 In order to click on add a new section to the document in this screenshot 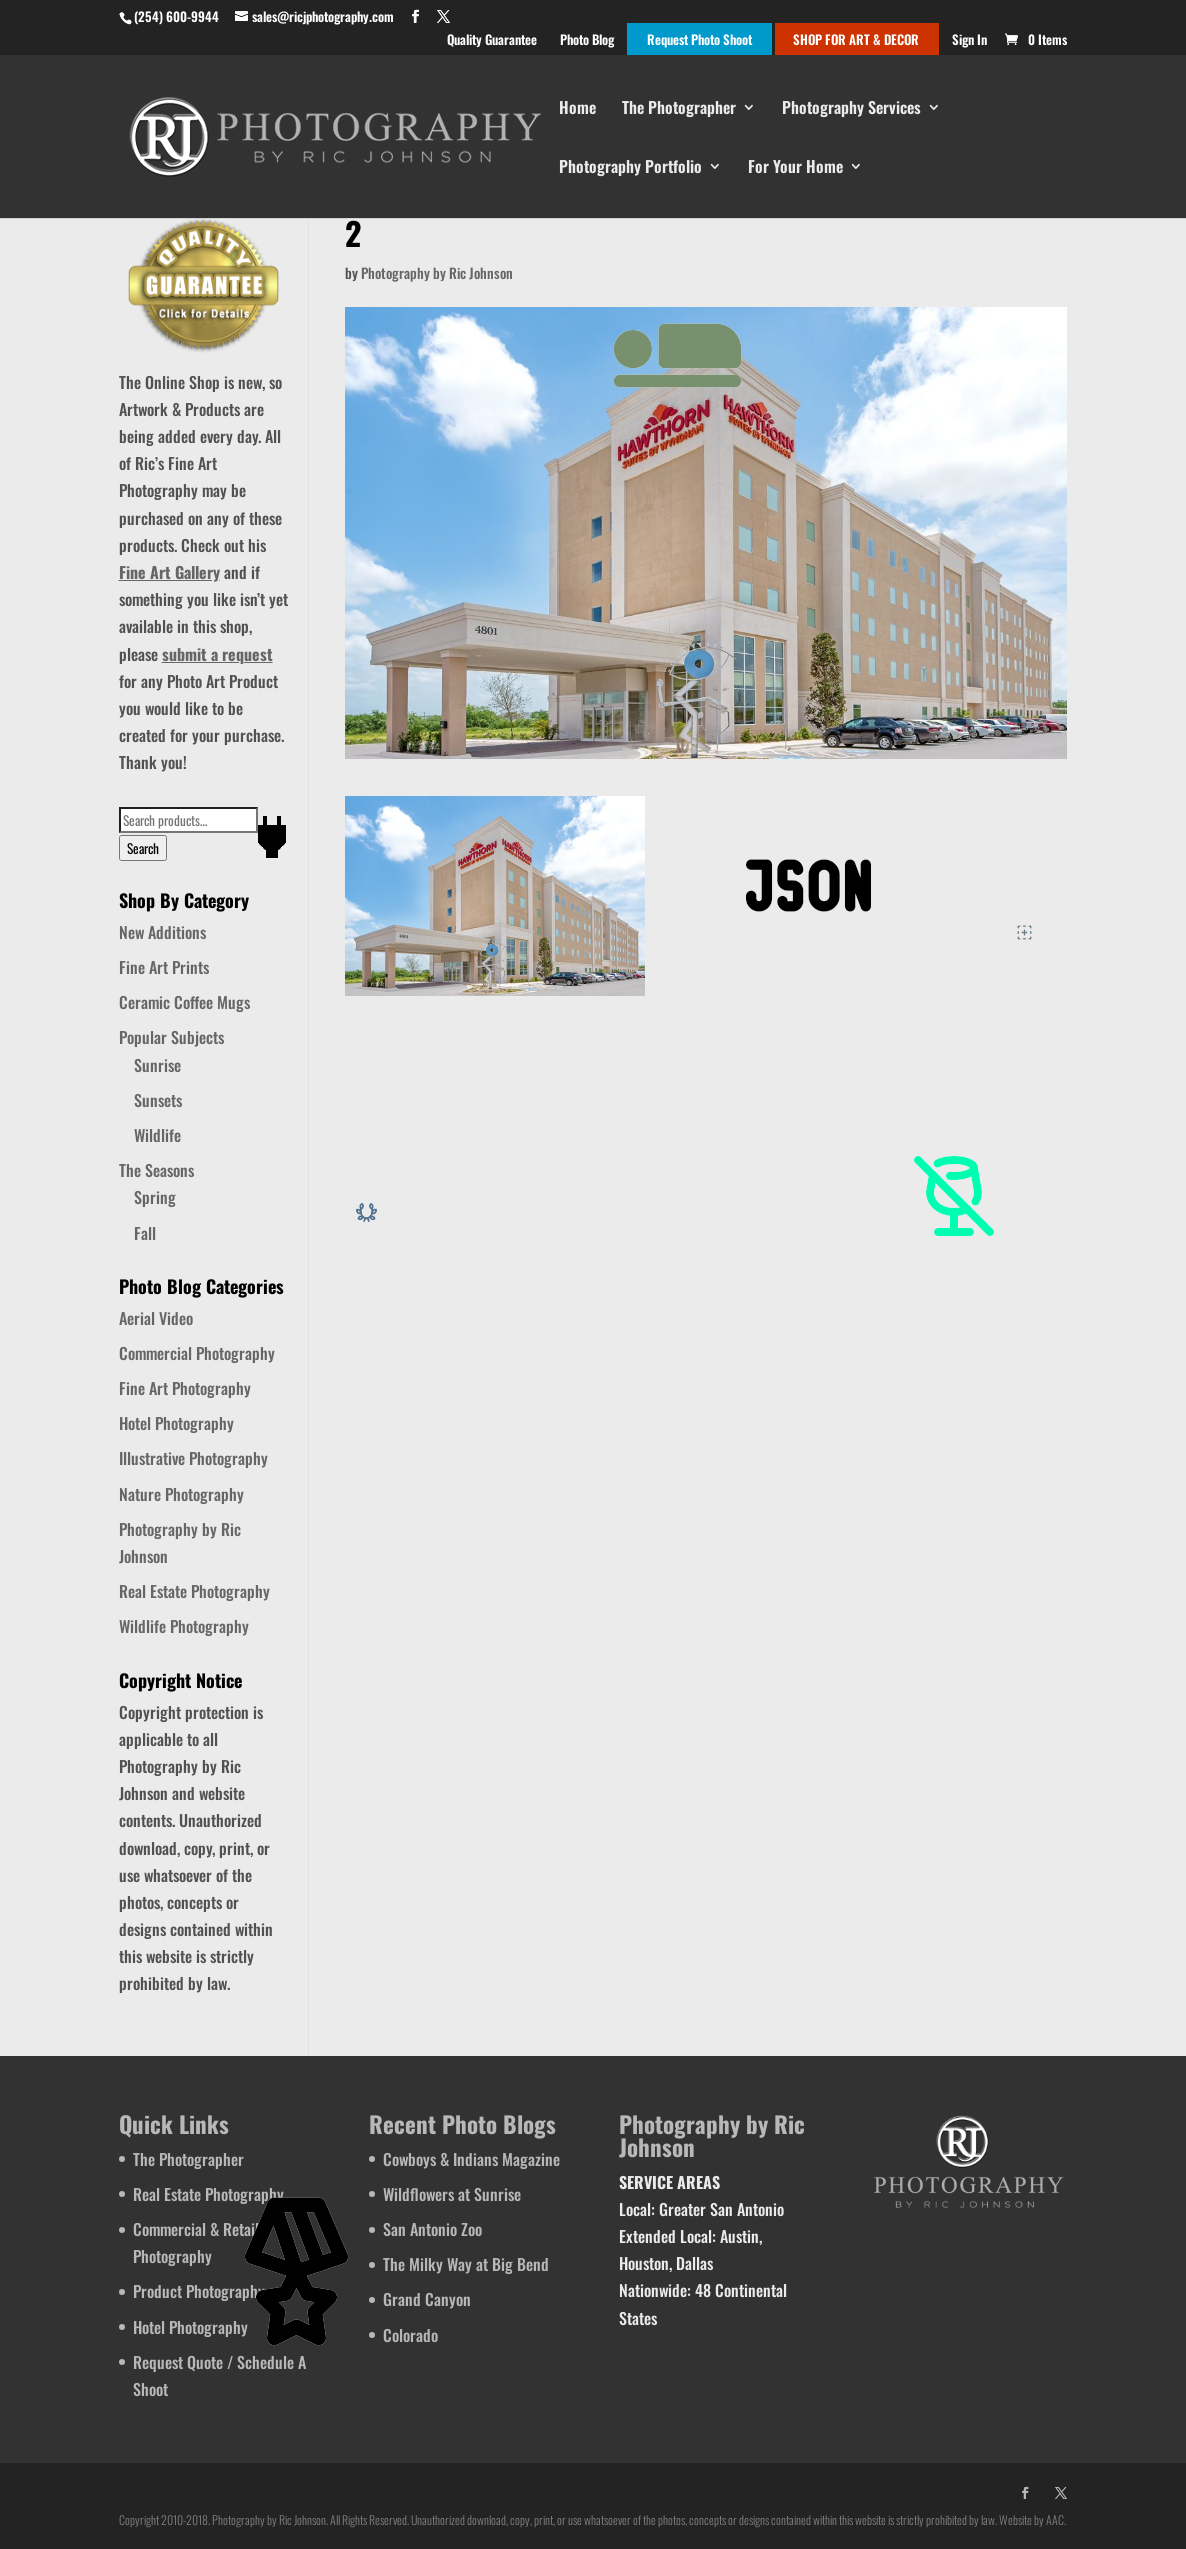, I will do `click(1024, 932)`.